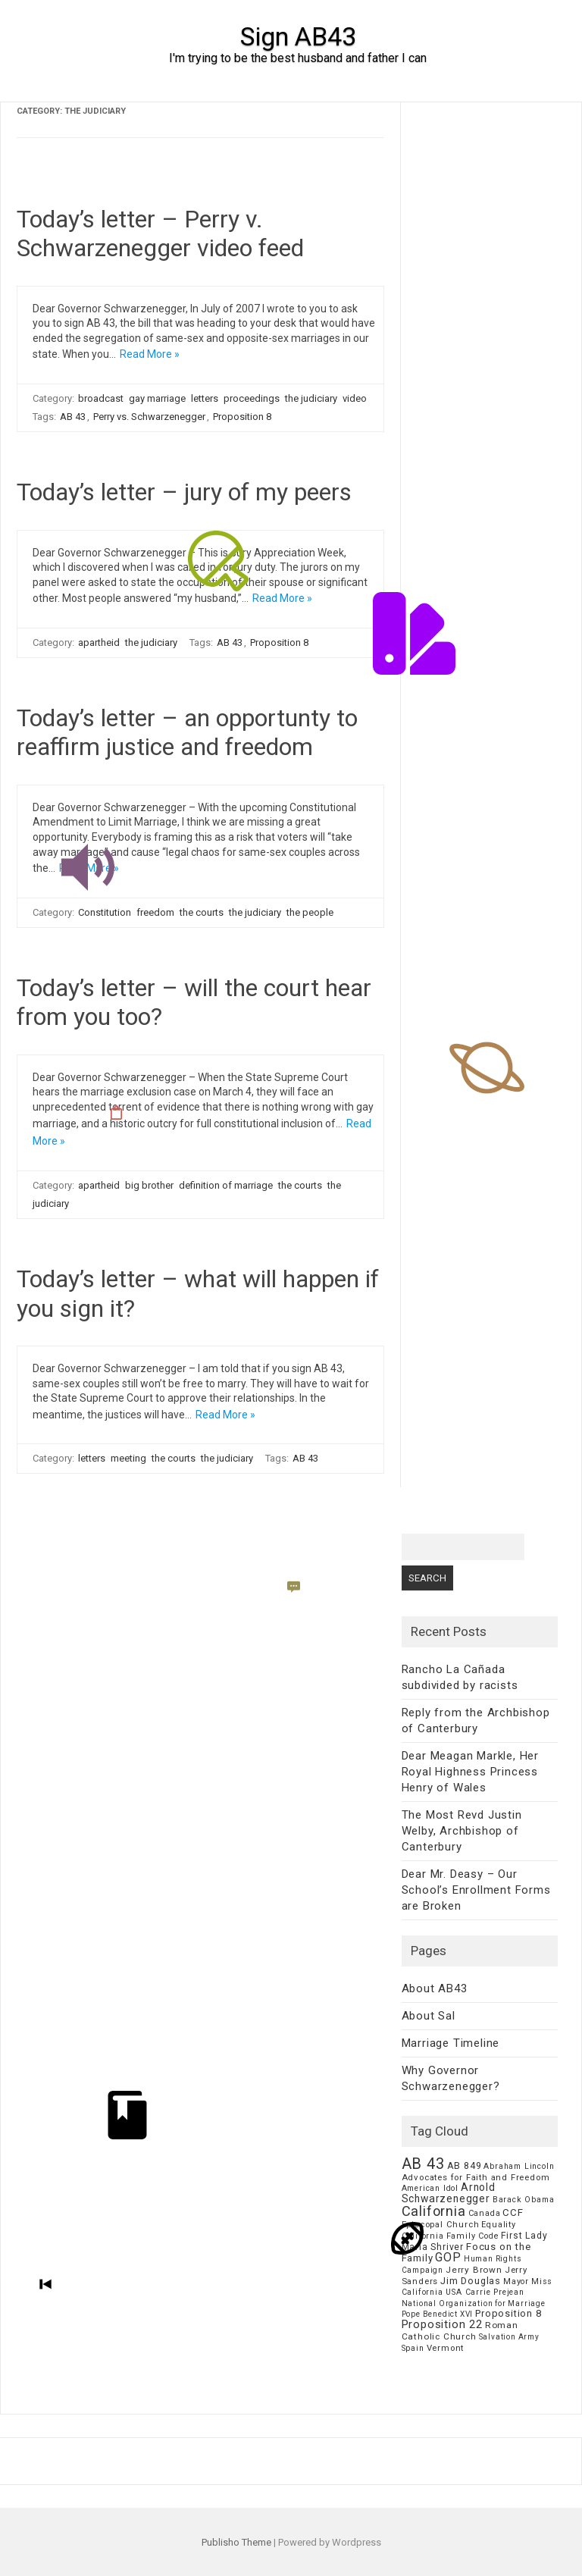  What do you see at coordinates (217, 559) in the screenshot?
I see `access table tennis or ping pong game` at bounding box center [217, 559].